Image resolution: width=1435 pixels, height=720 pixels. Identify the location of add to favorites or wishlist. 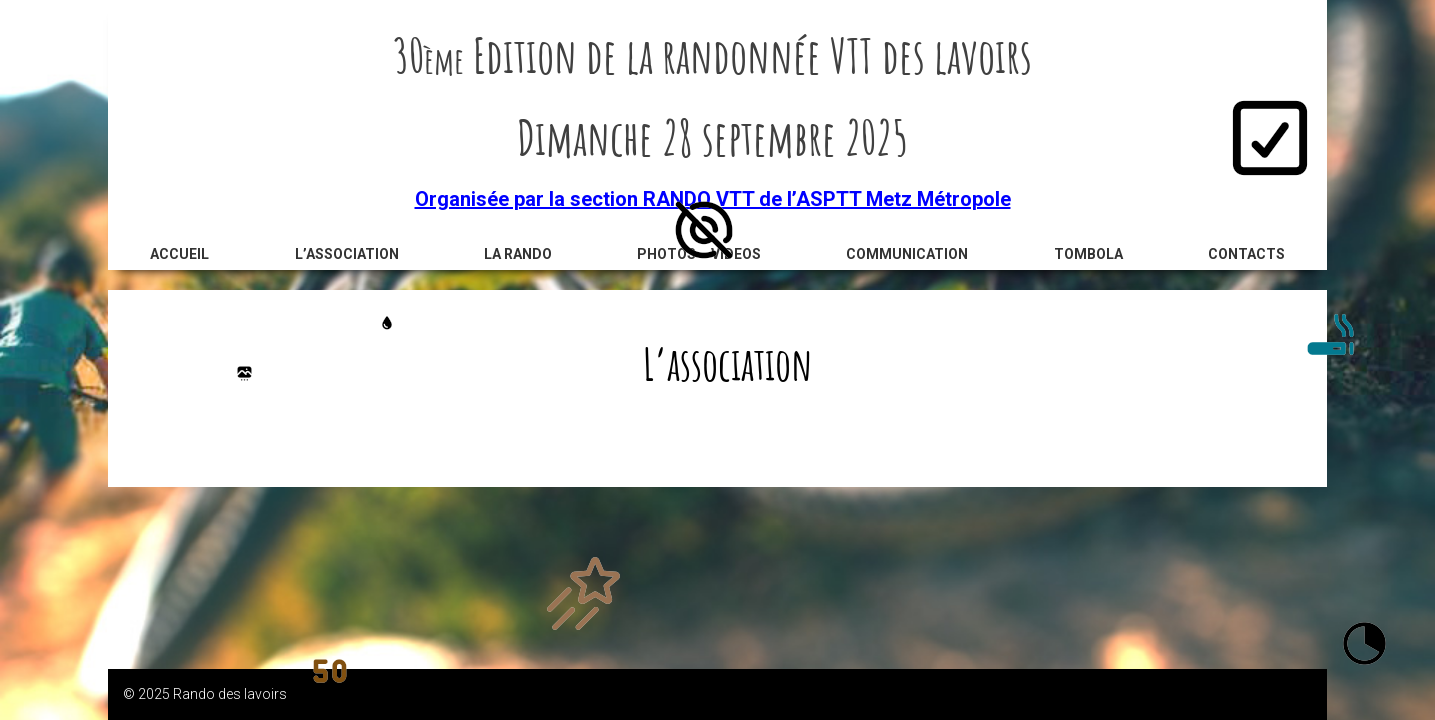
(583, 593).